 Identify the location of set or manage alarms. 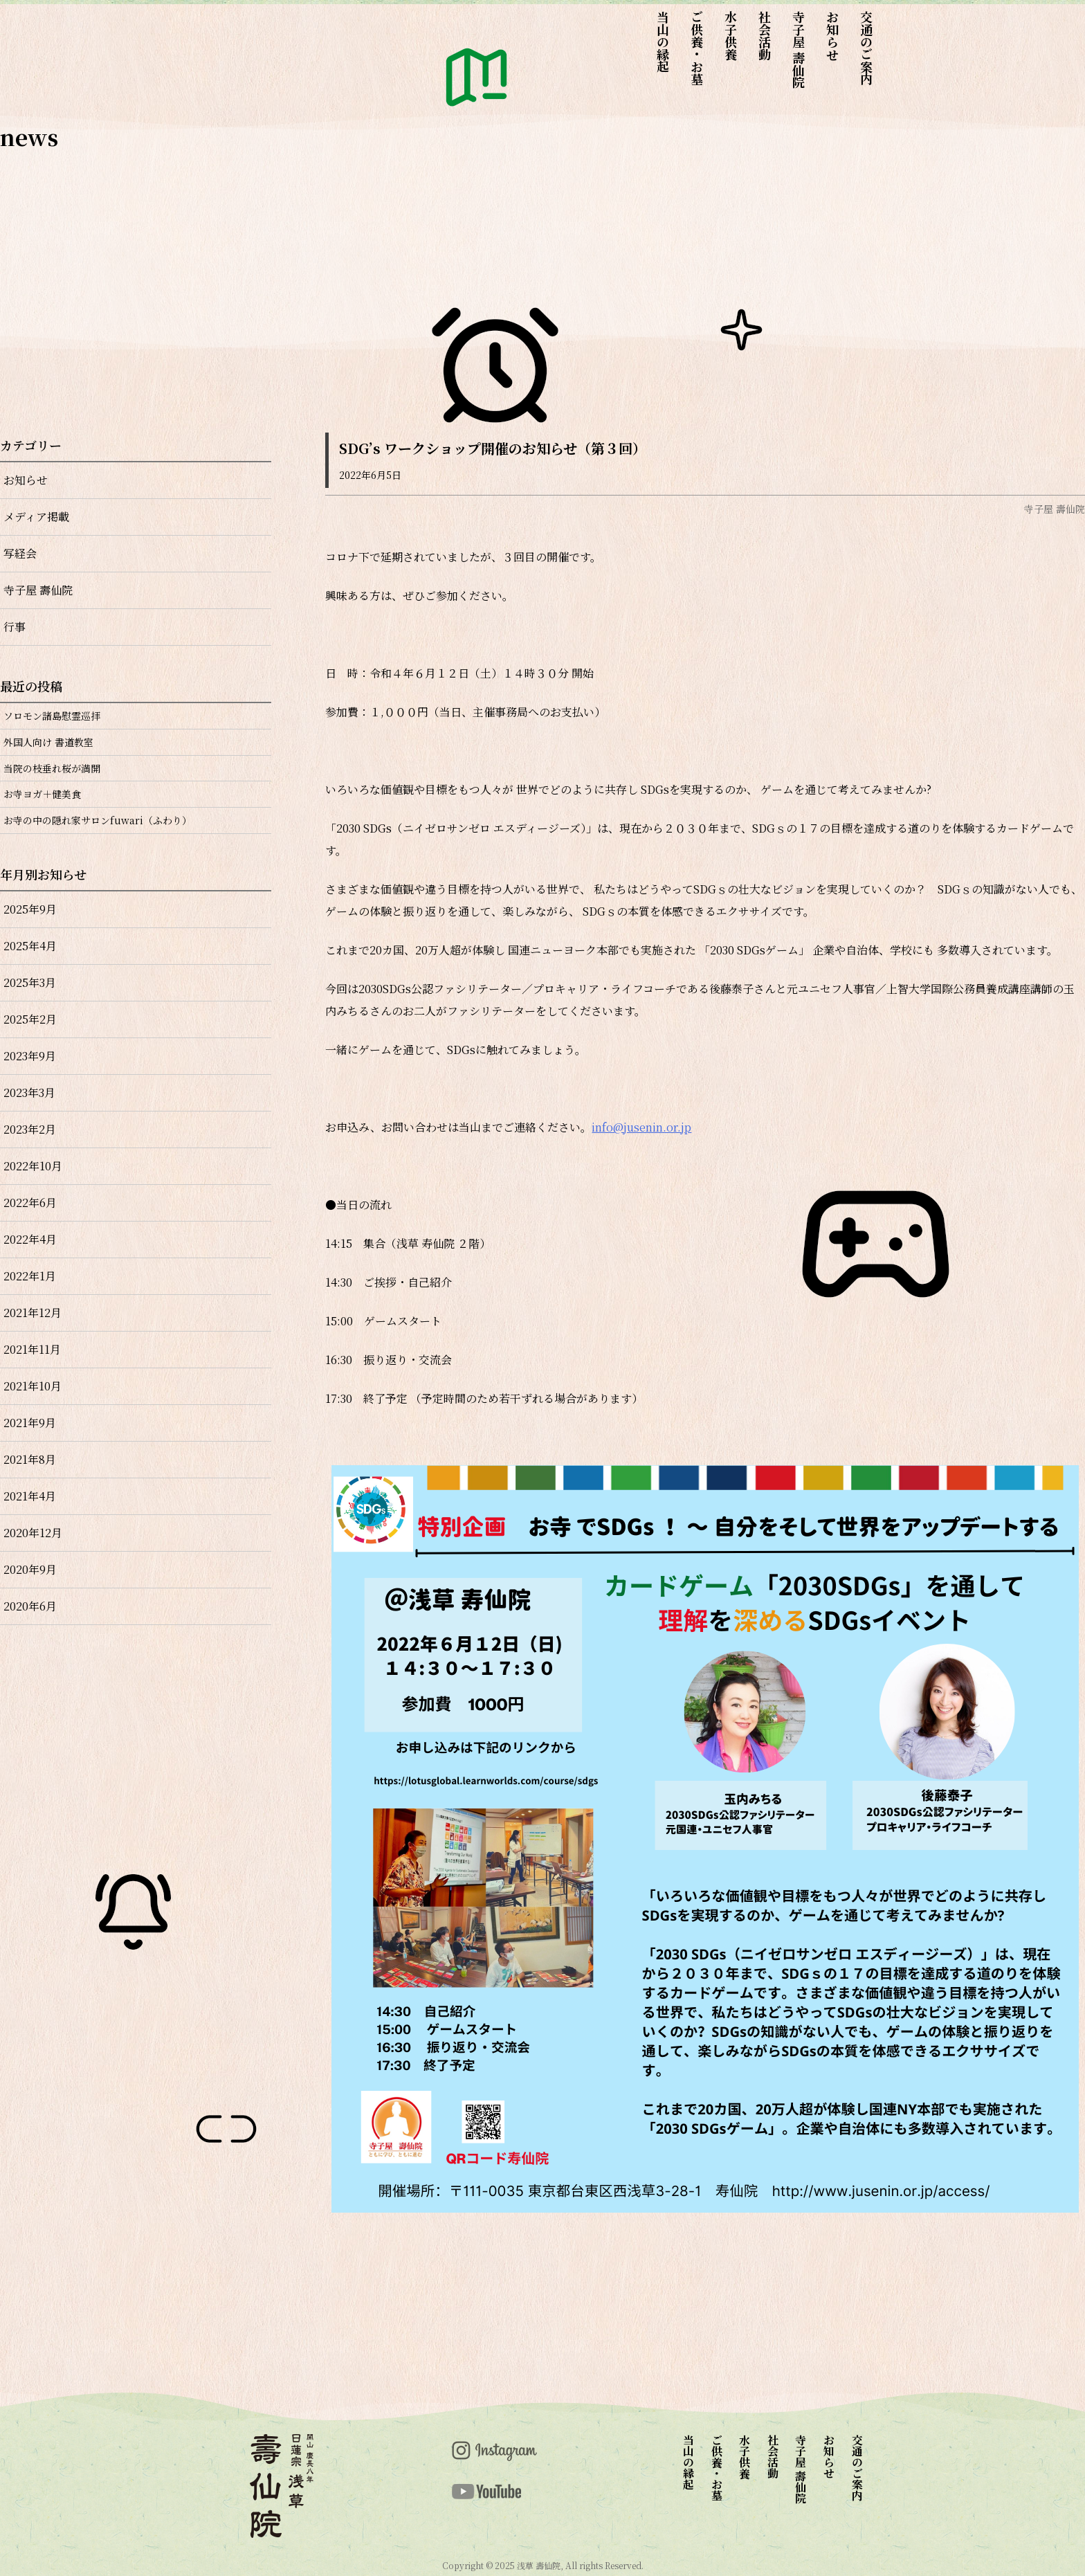
(495, 365).